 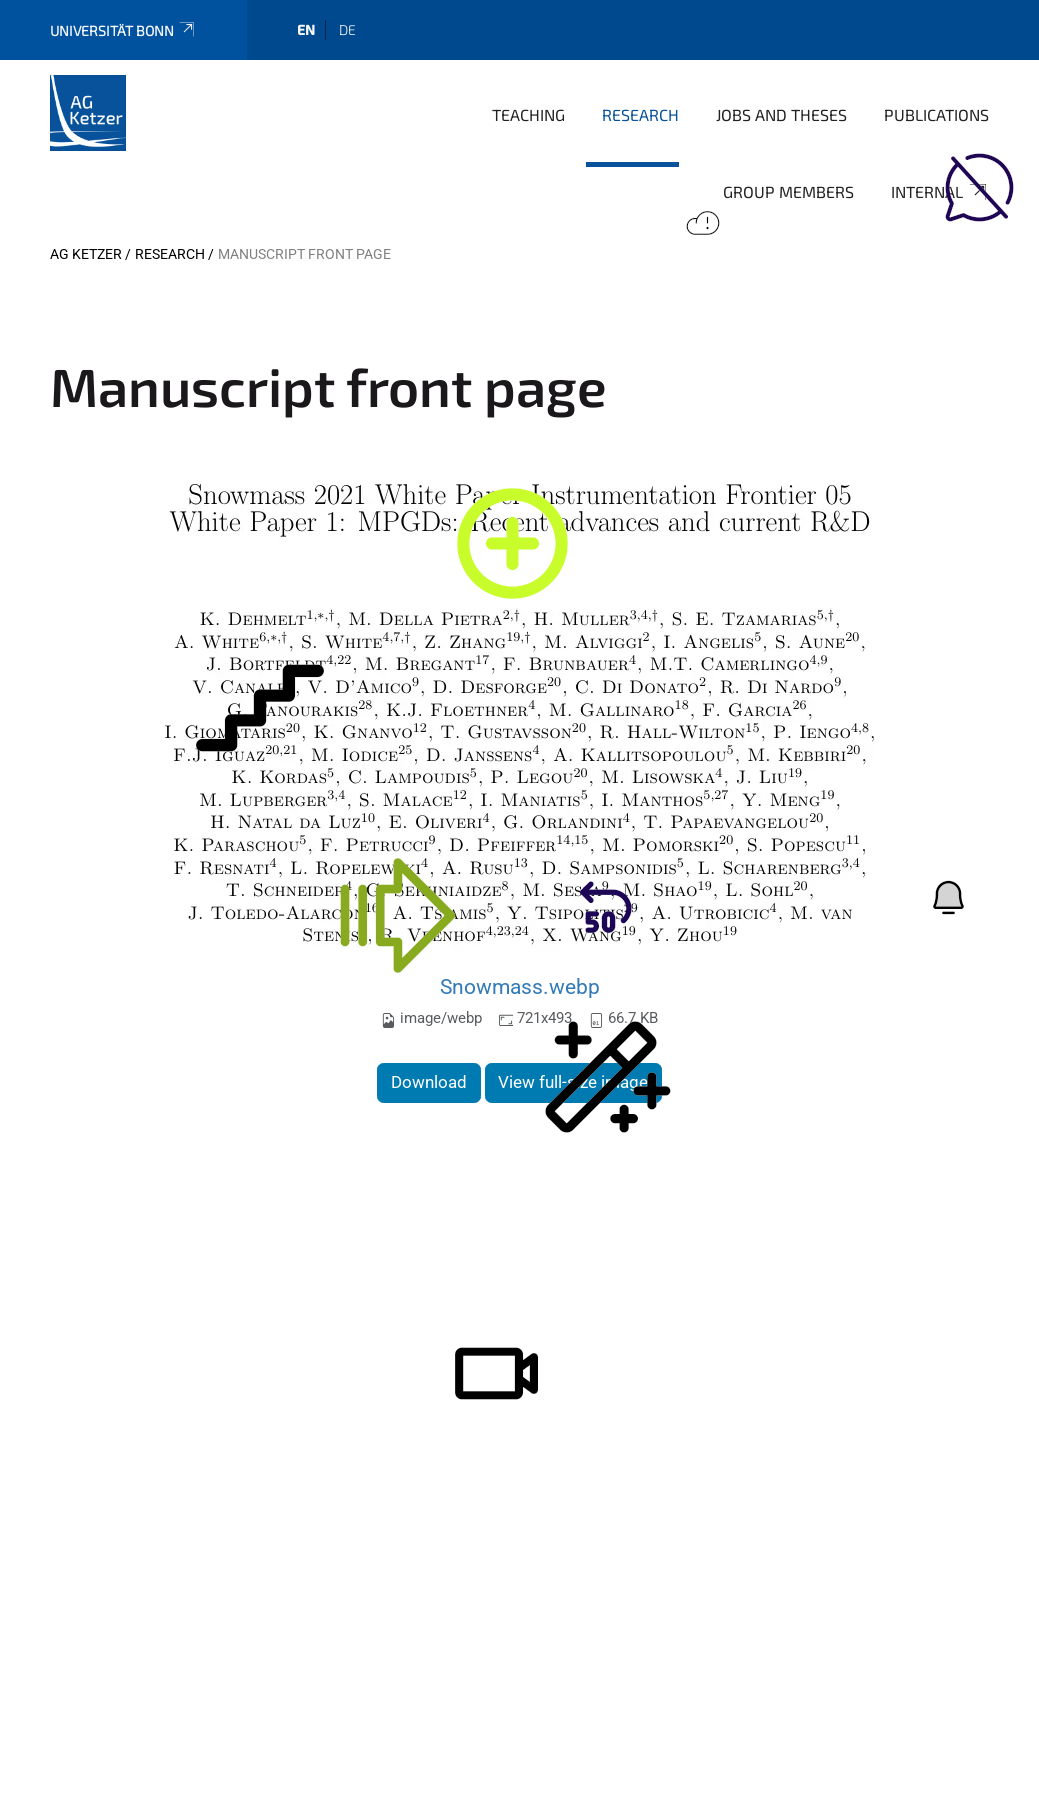 What do you see at coordinates (393, 915) in the screenshot?
I see `skip forward or advance to next item` at bounding box center [393, 915].